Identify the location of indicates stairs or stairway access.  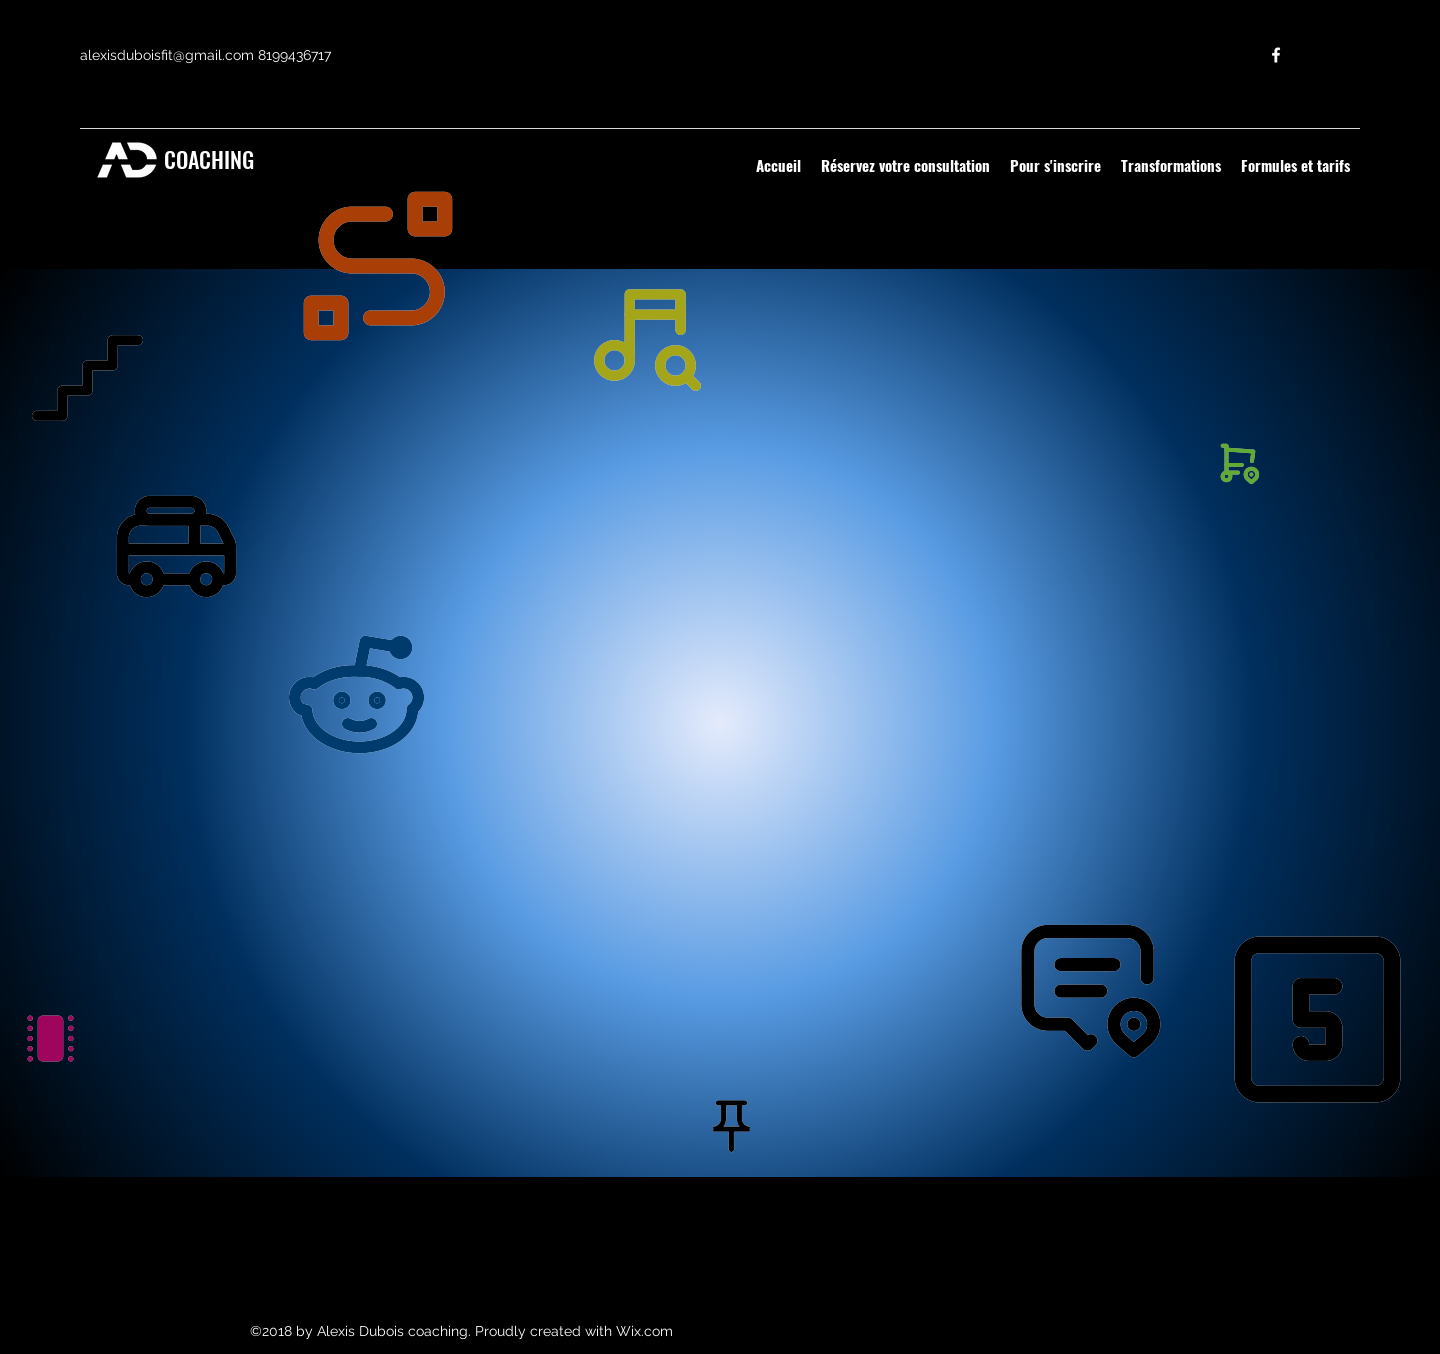
(87, 375).